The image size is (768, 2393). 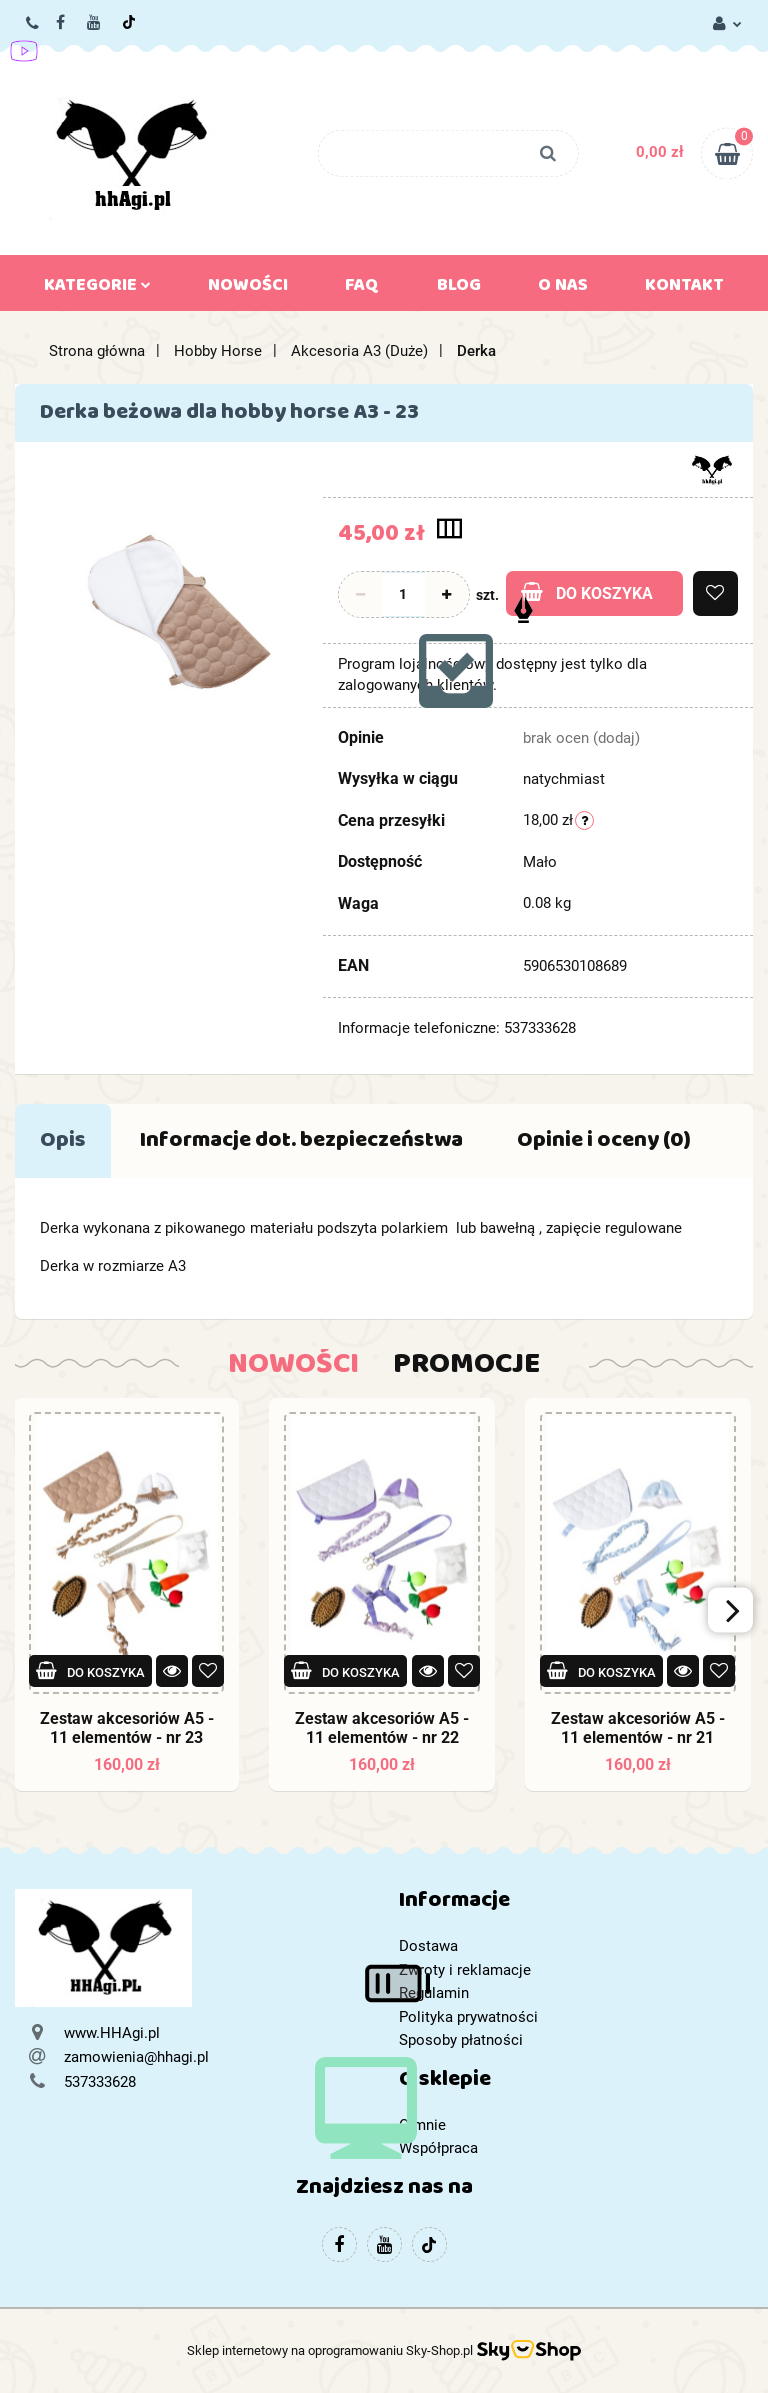 What do you see at coordinates (366, 2108) in the screenshot?
I see `switch to desktop view` at bounding box center [366, 2108].